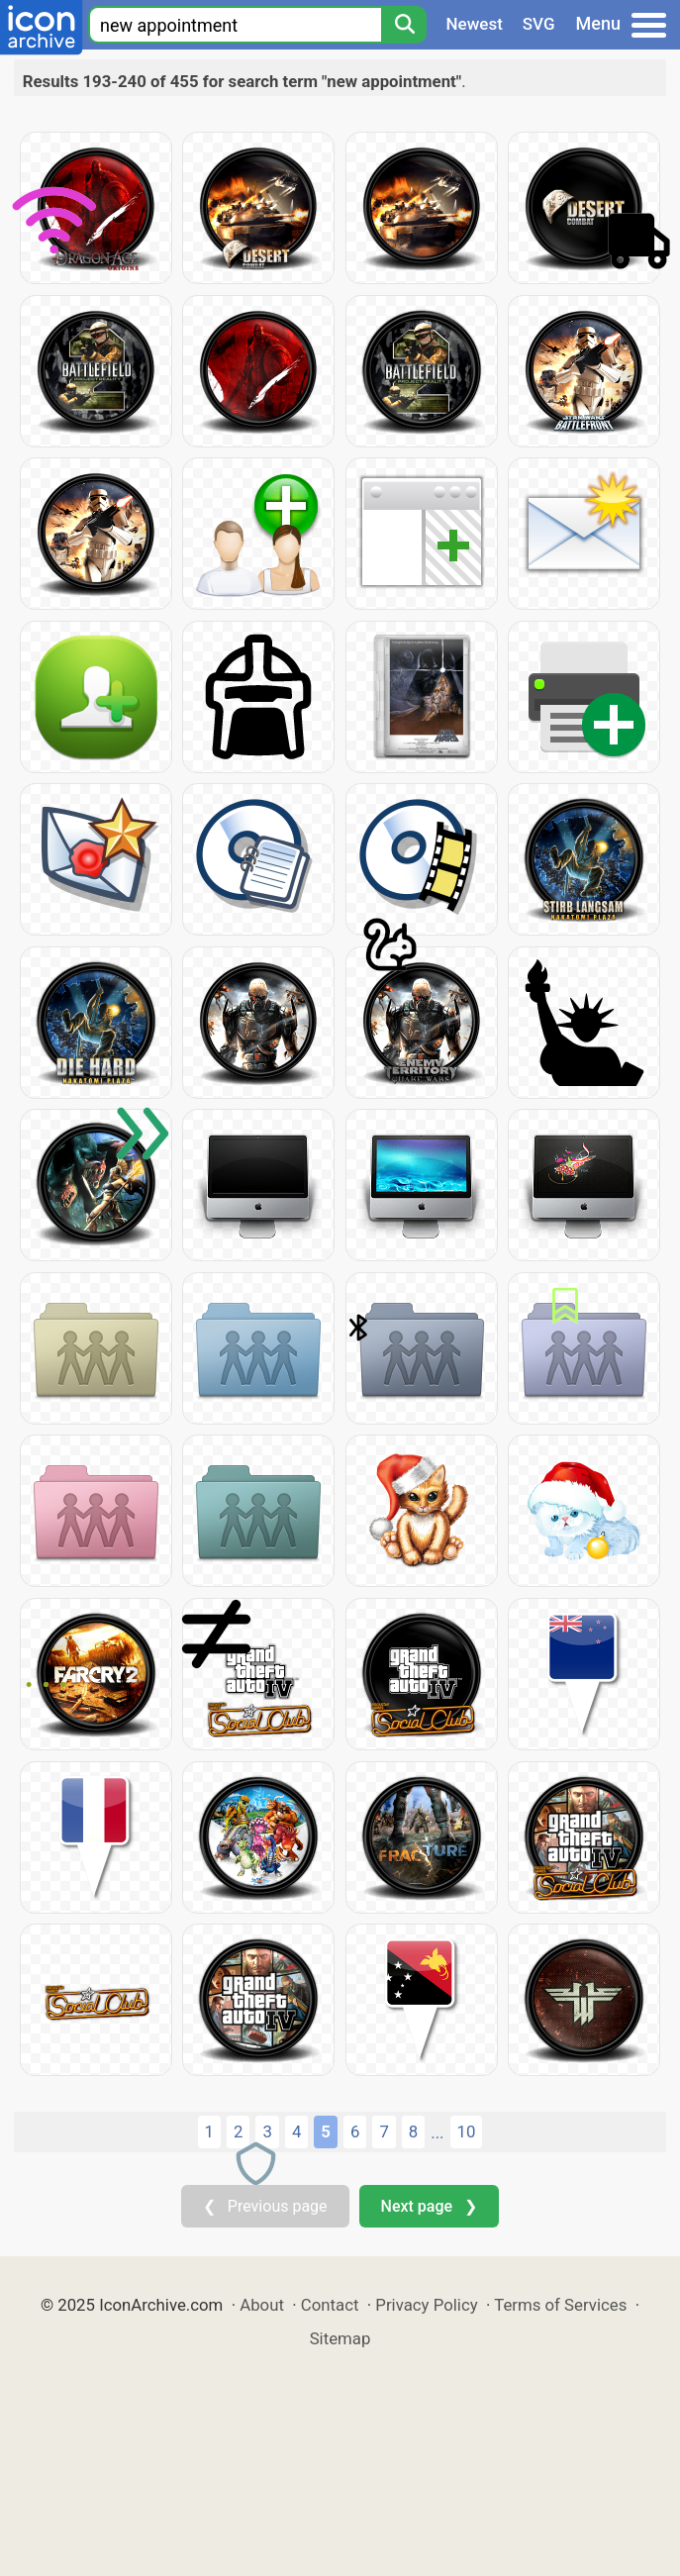 The height and width of the screenshot is (2576, 680). I want to click on indicates active wifi connection, so click(53, 220).